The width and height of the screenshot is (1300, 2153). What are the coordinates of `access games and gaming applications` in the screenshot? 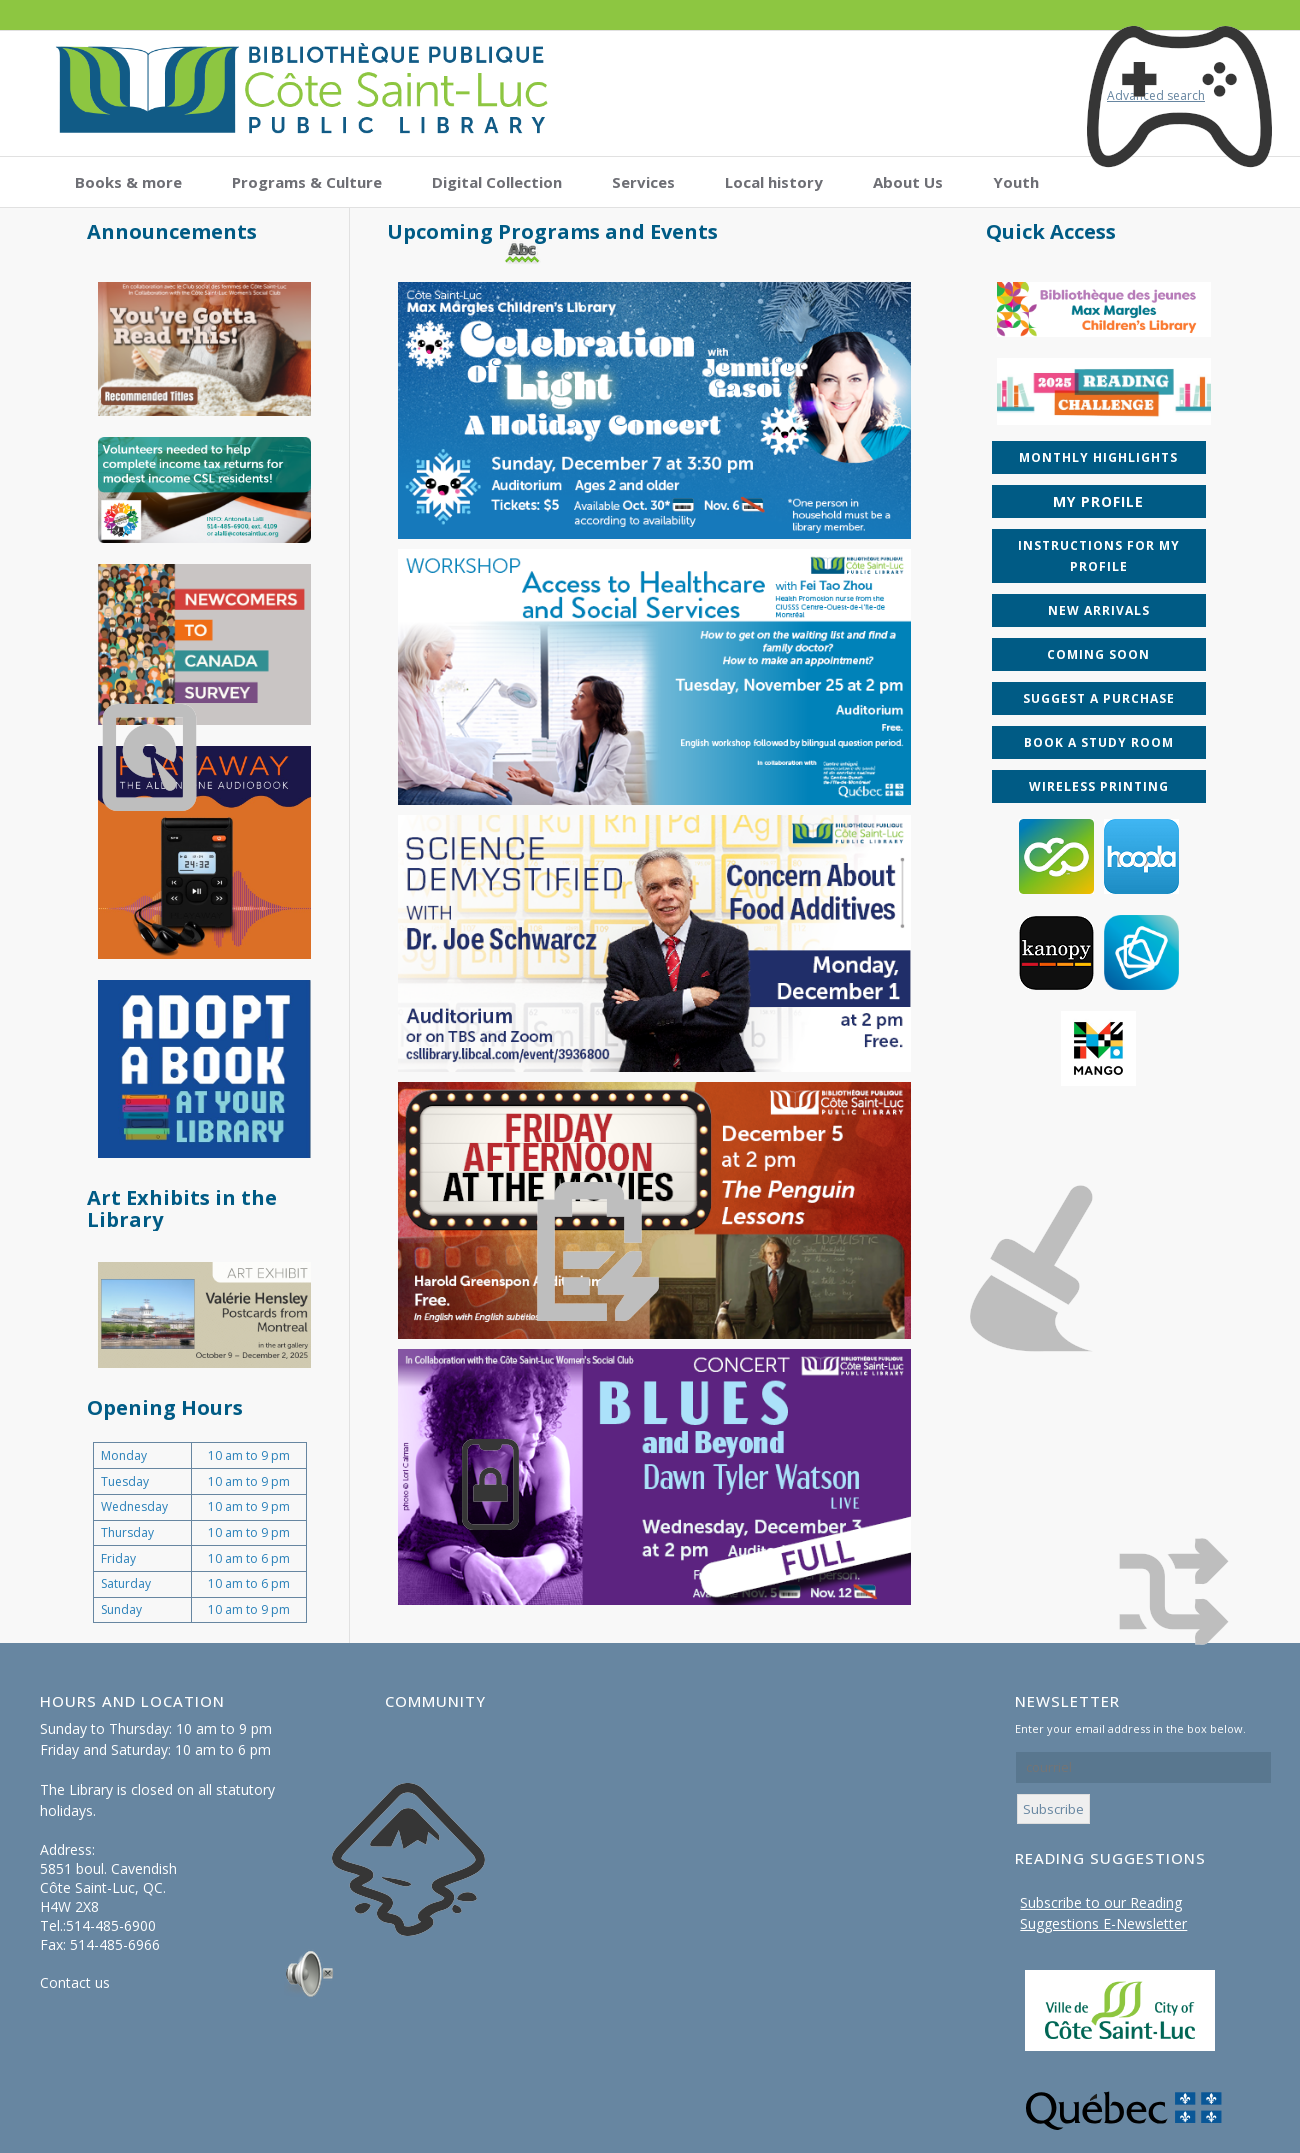 It's located at (1179, 96).